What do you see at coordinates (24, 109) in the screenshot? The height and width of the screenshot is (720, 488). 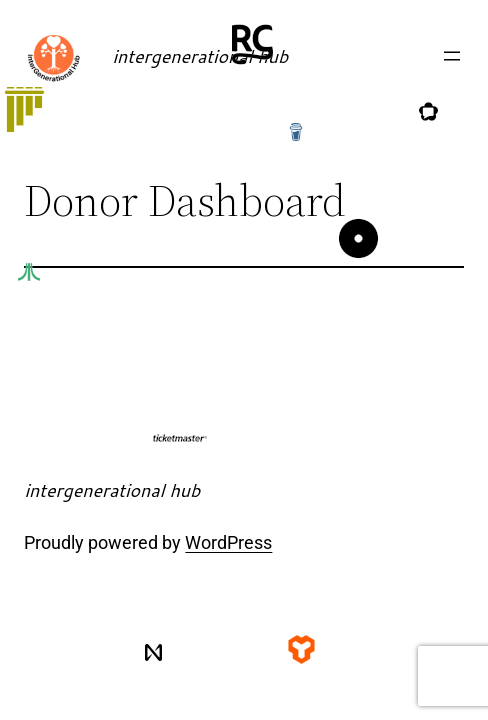 I see `pytest testing framework logo` at bounding box center [24, 109].